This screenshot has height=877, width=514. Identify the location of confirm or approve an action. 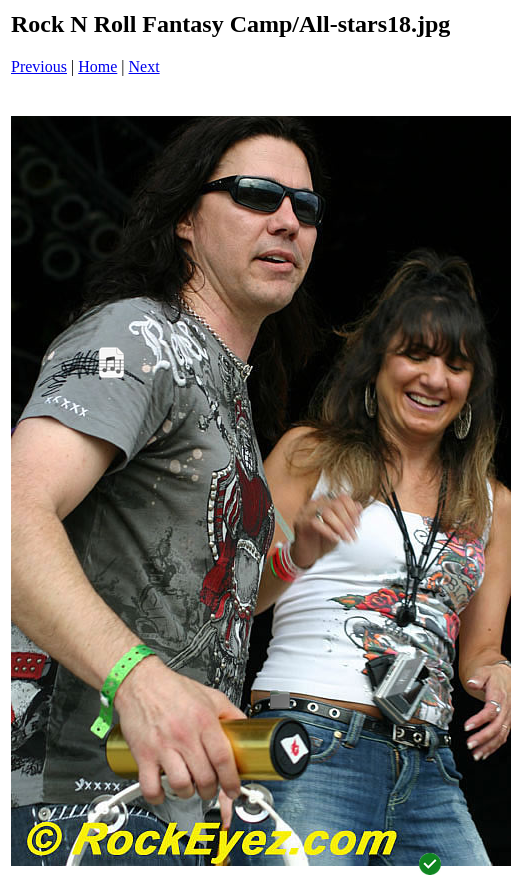
(430, 864).